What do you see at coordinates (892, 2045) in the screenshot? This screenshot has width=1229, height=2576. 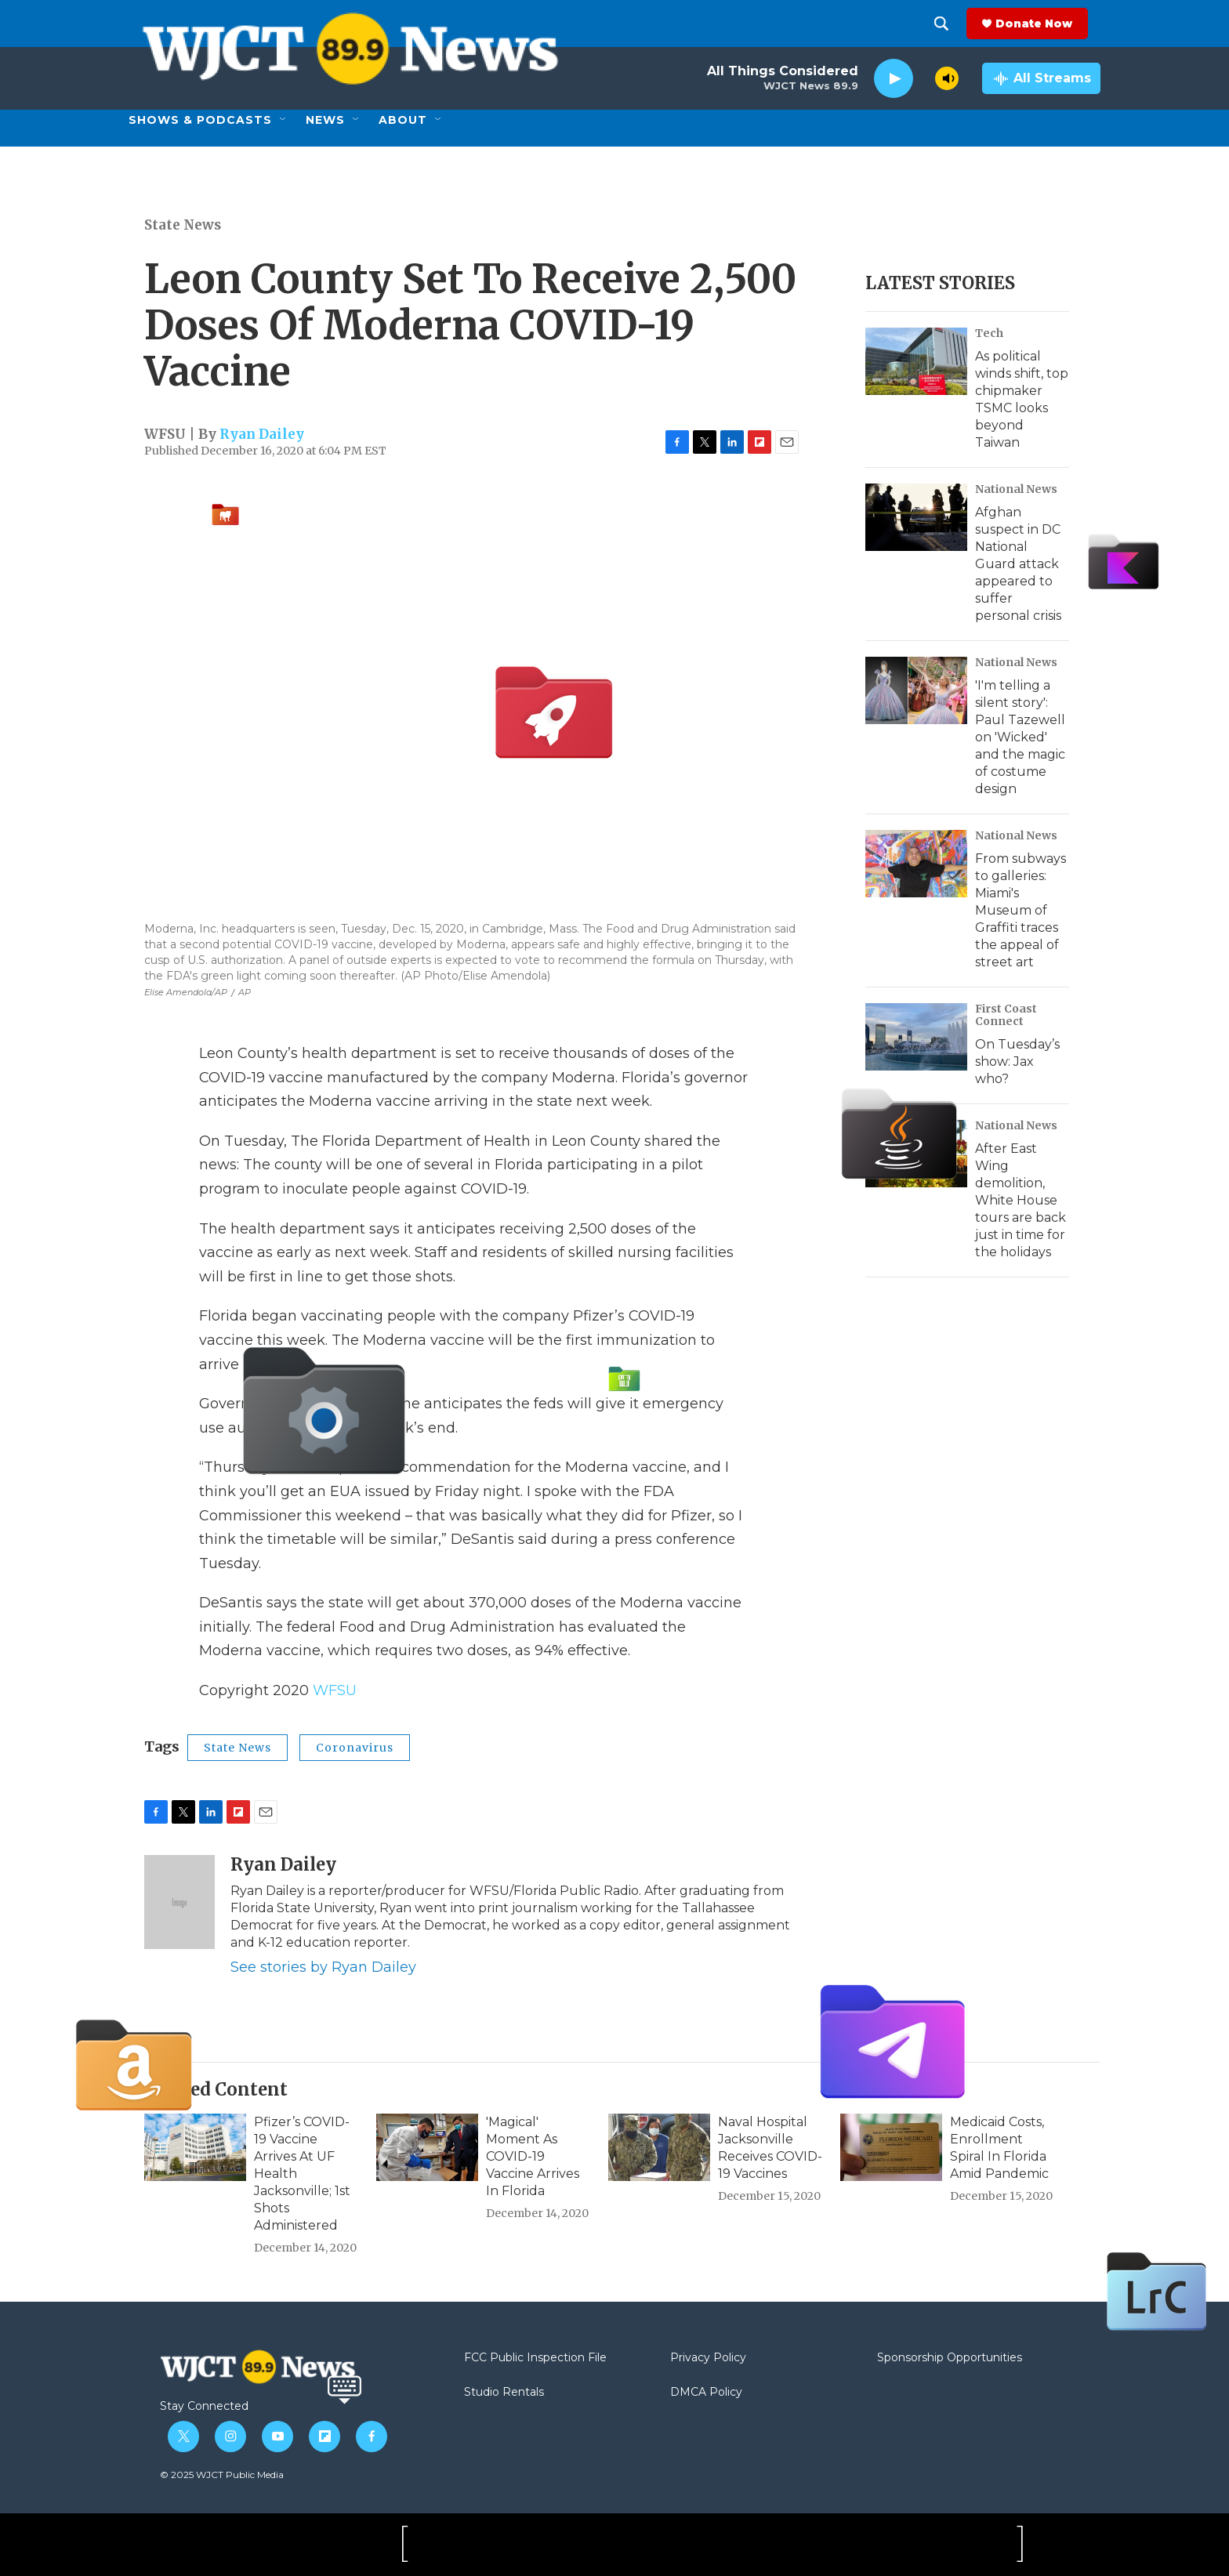 I see `open telegram downloads folder` at bounding box center [892, 2045].